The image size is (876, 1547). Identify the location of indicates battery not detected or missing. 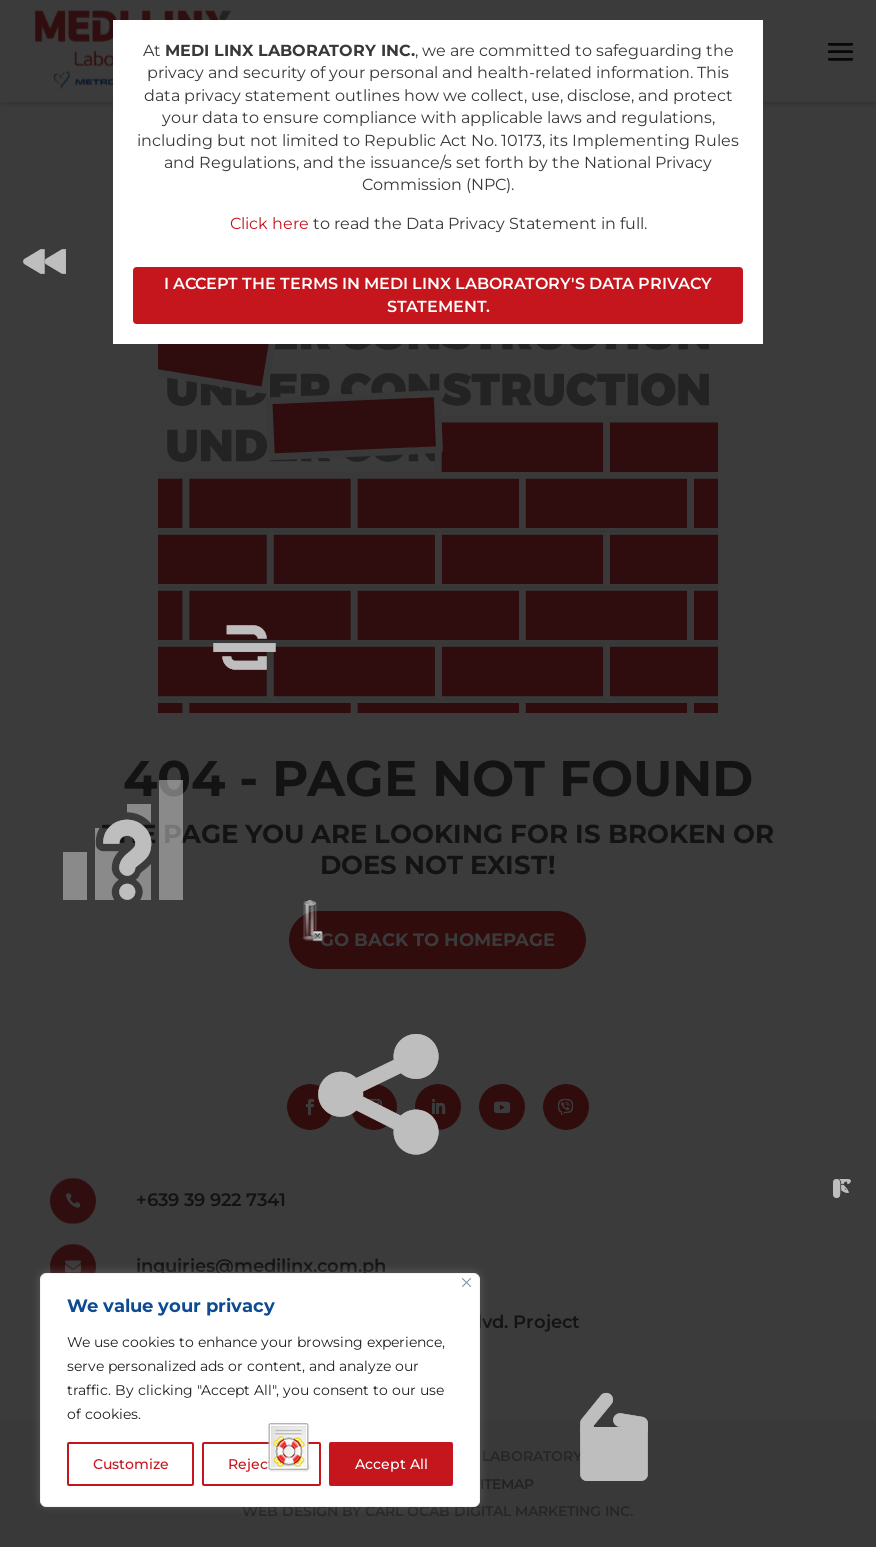
(310, 921).